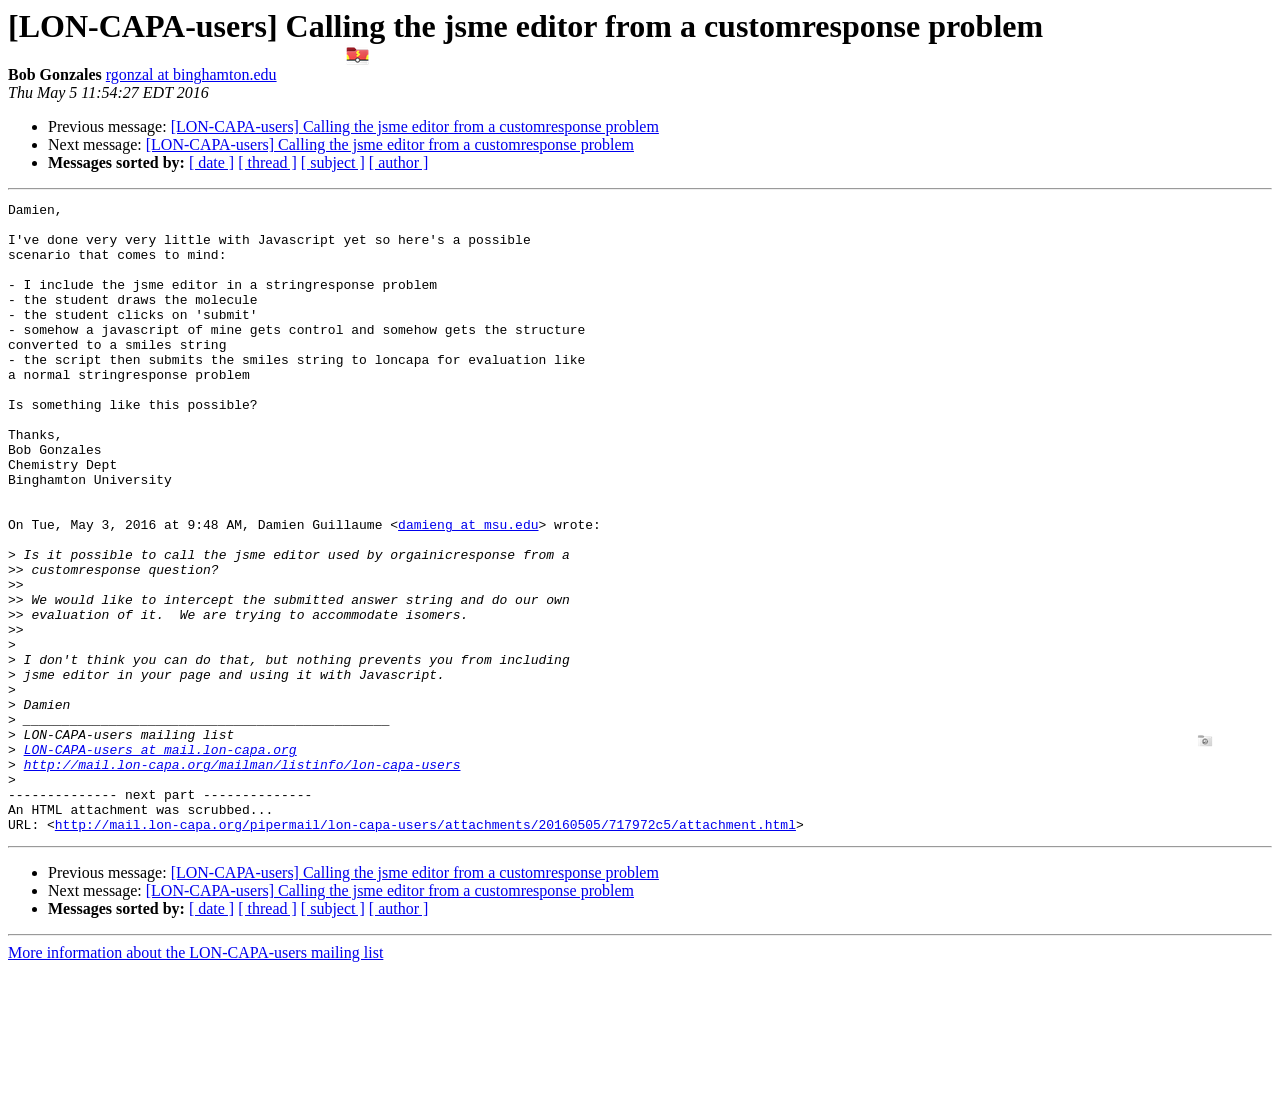 The width and height of the screenshot is (1280, 1096). I want to click on folder for pokémon-related files or game assets, so click(357, 56).